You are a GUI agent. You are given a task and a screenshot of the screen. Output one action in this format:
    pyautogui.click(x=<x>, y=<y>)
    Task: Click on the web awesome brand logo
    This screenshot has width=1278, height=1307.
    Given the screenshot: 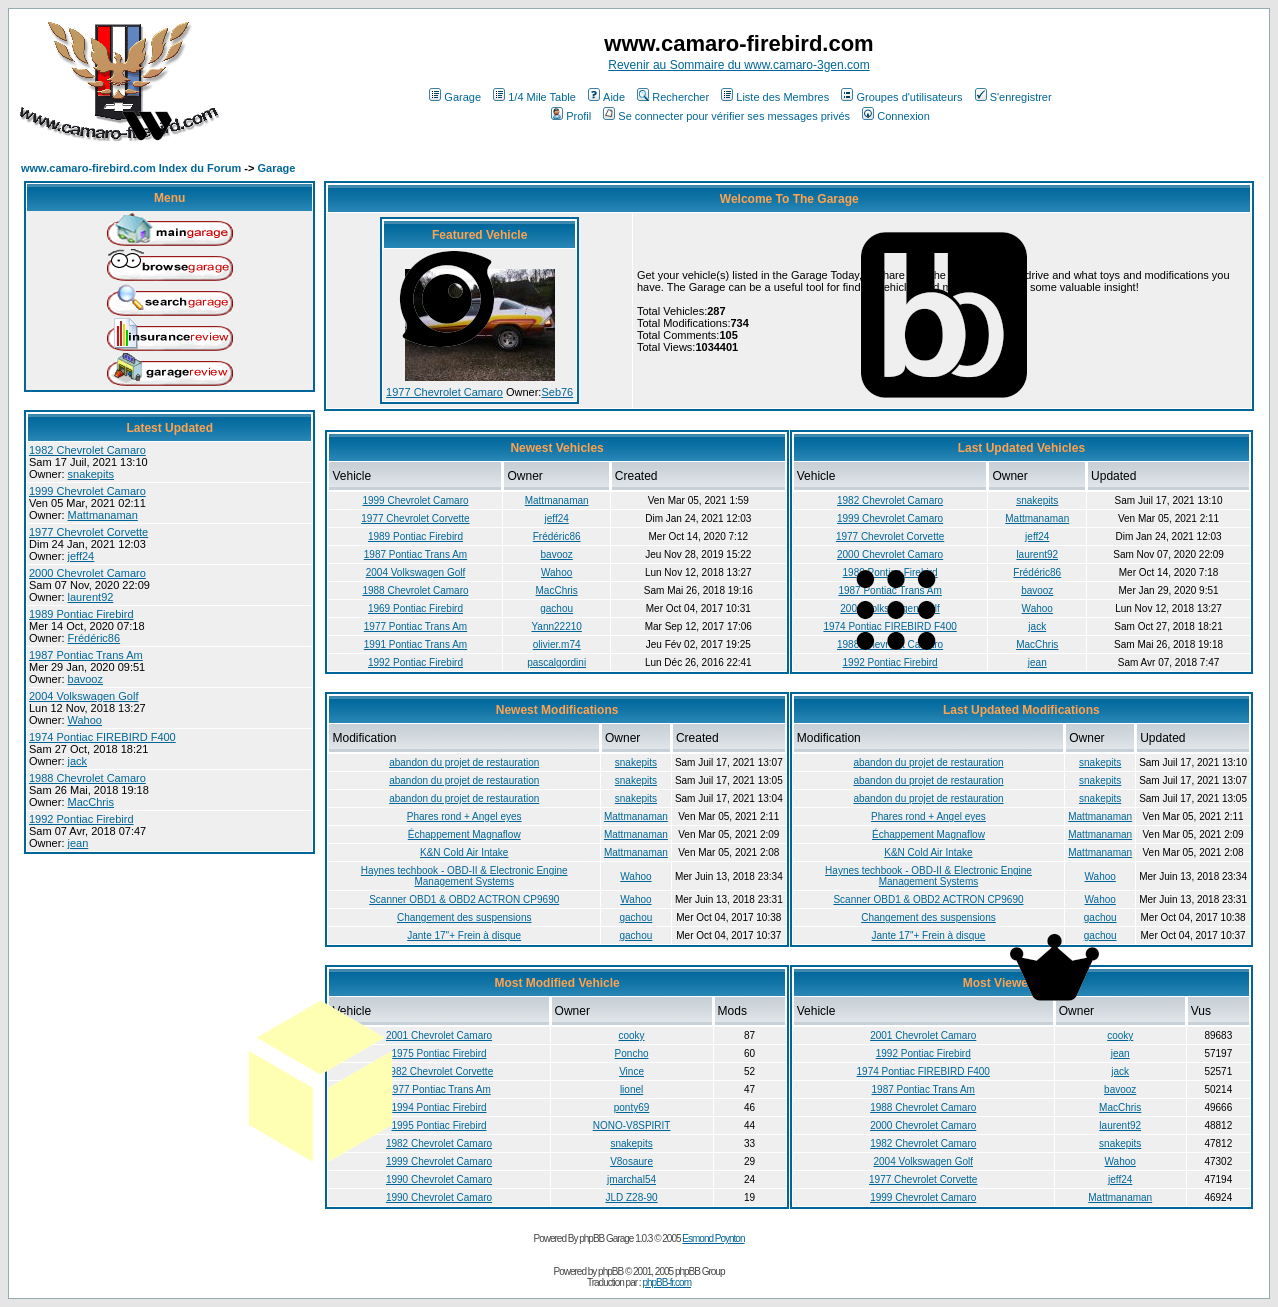 What is the action you would take?
    pyautogui.click(x=1054, y=969)
    